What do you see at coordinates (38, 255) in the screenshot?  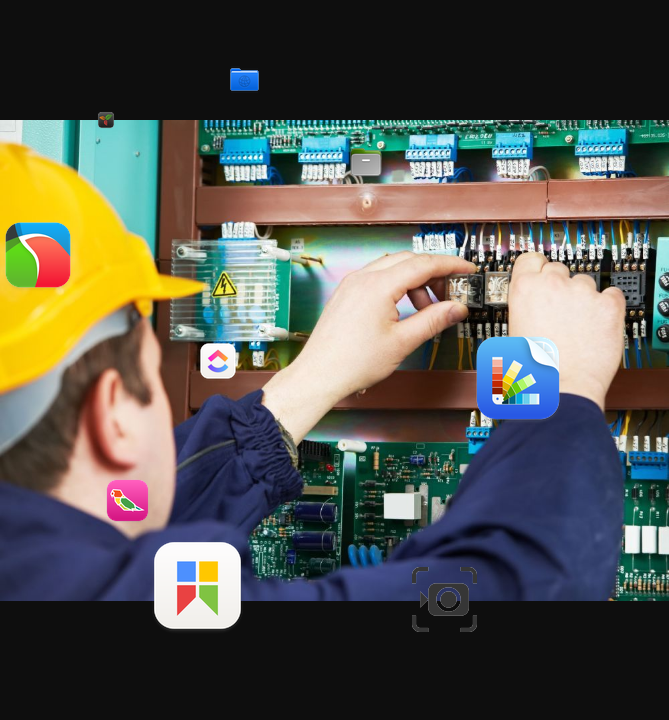 I see `open reaper digital audio workstation` at bounding box center [38, 255].